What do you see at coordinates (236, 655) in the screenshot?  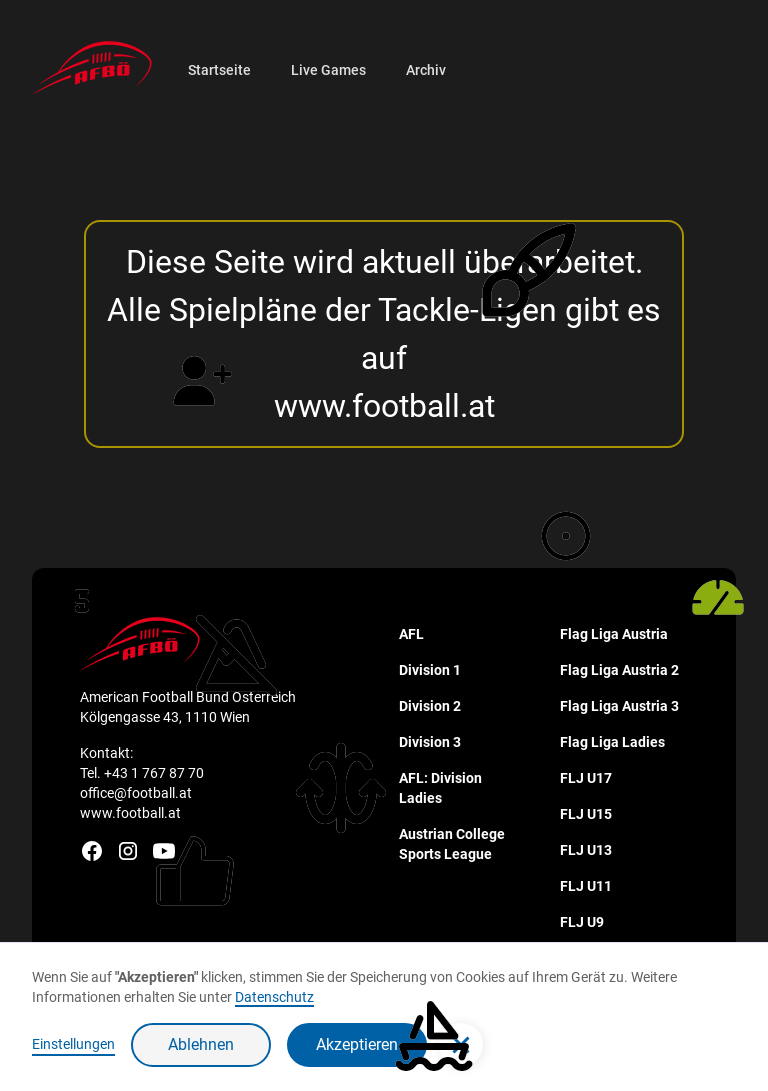 I see `image unavailable or cannot be displayed` at bounding box center [236, 655].